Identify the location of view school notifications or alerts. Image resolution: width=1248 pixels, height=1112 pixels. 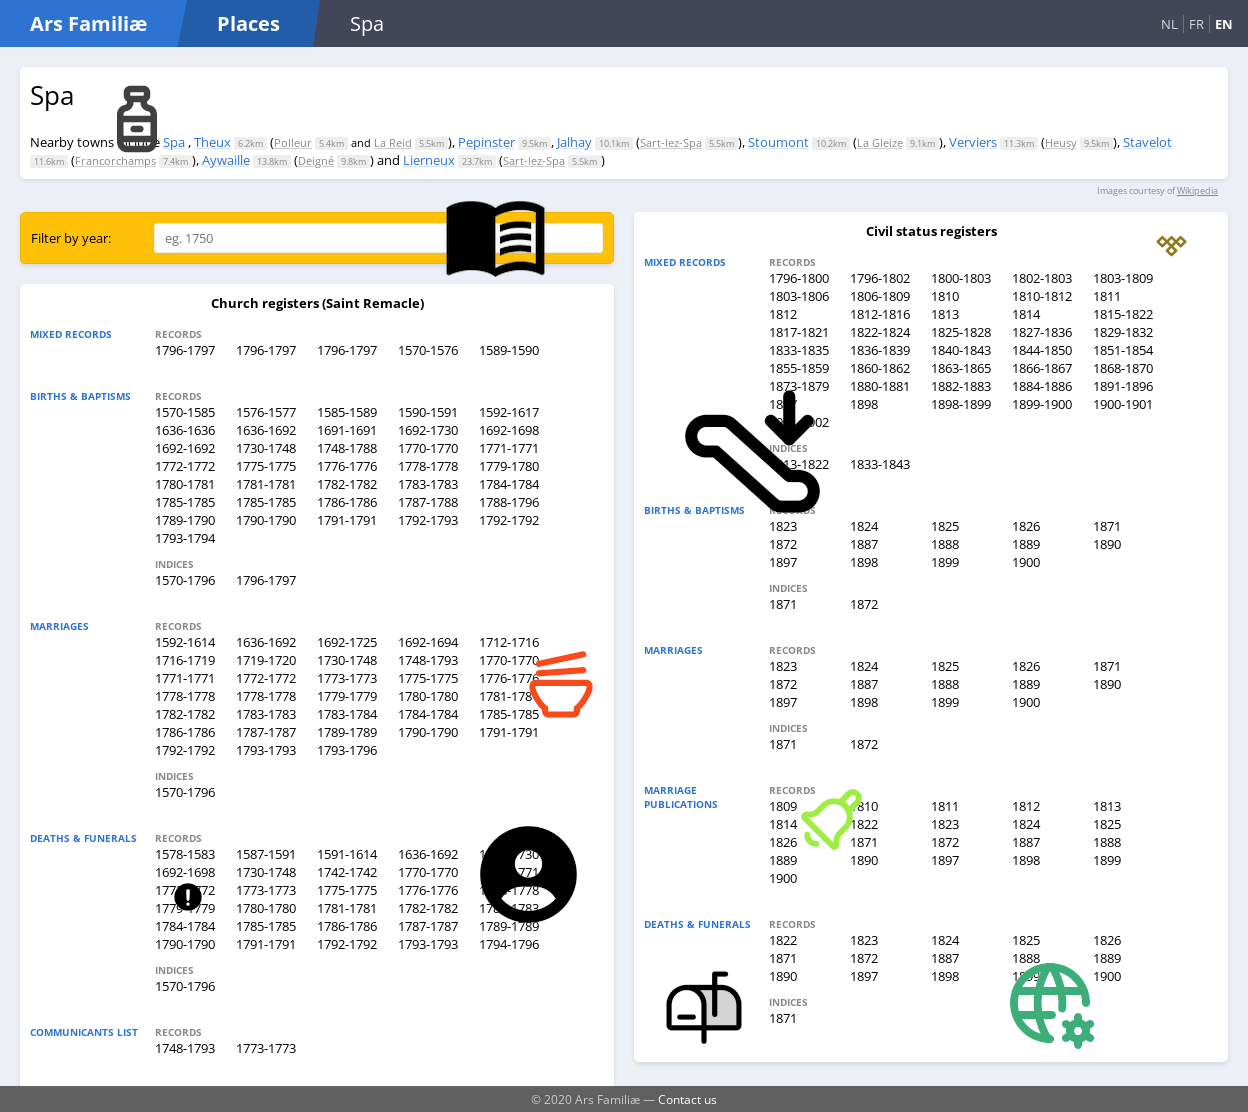
(831, 819).